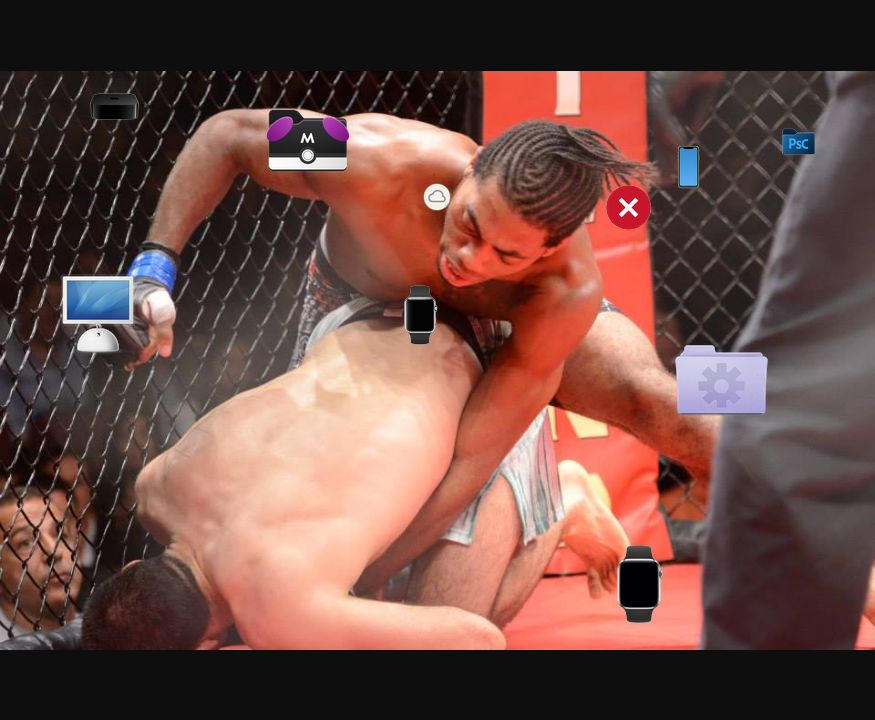  I want to click on open folder containing adobe photoshop classic files, so click(798, 142).